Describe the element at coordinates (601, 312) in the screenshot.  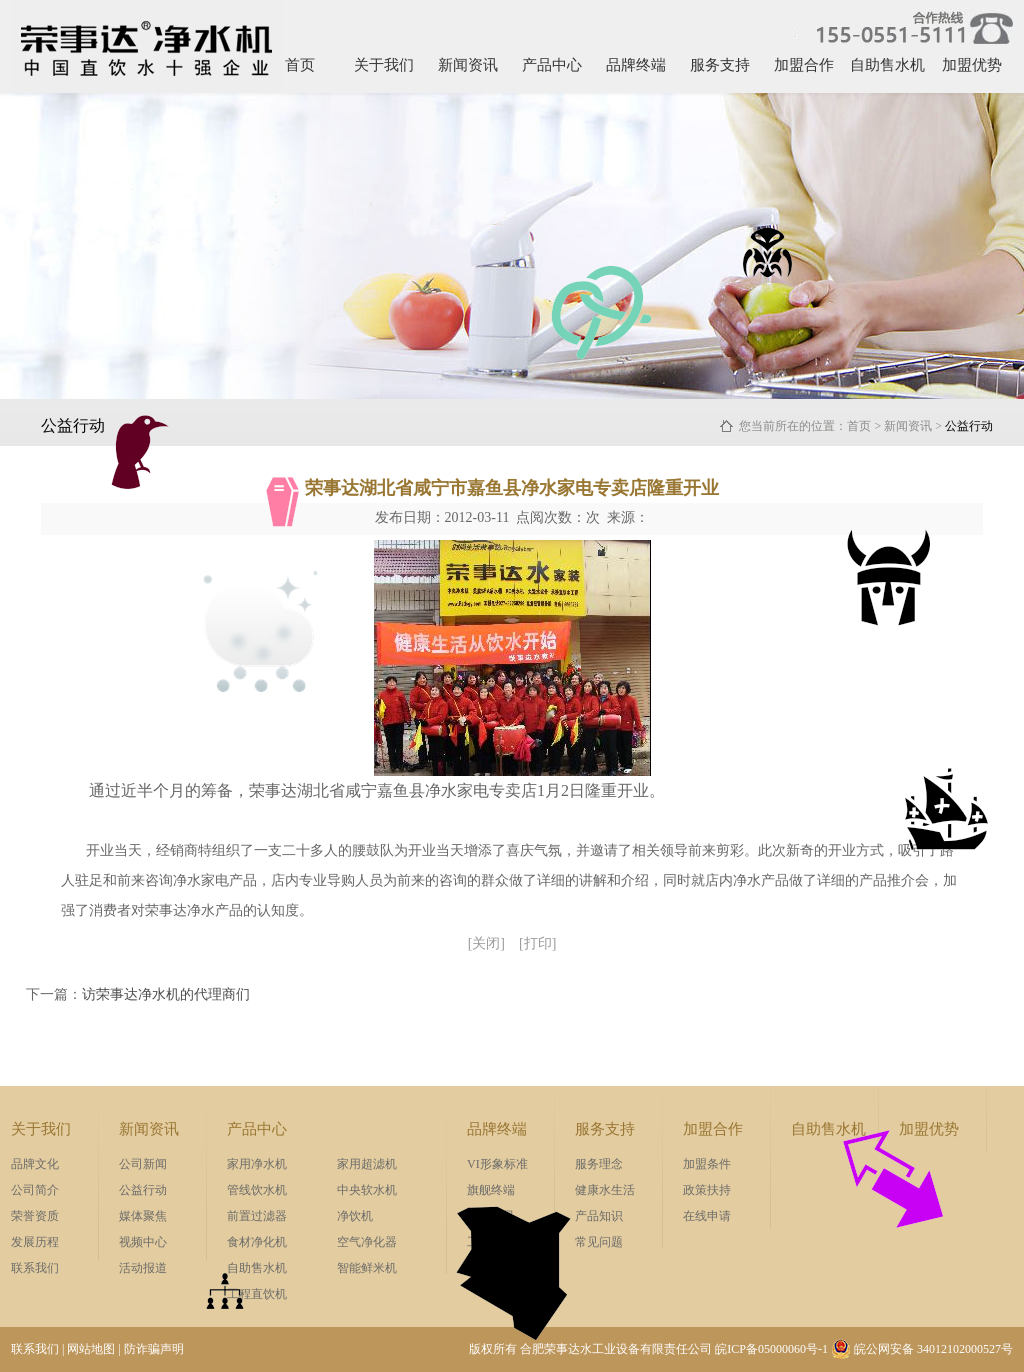
I see `browse bakery or snack items` at that location.